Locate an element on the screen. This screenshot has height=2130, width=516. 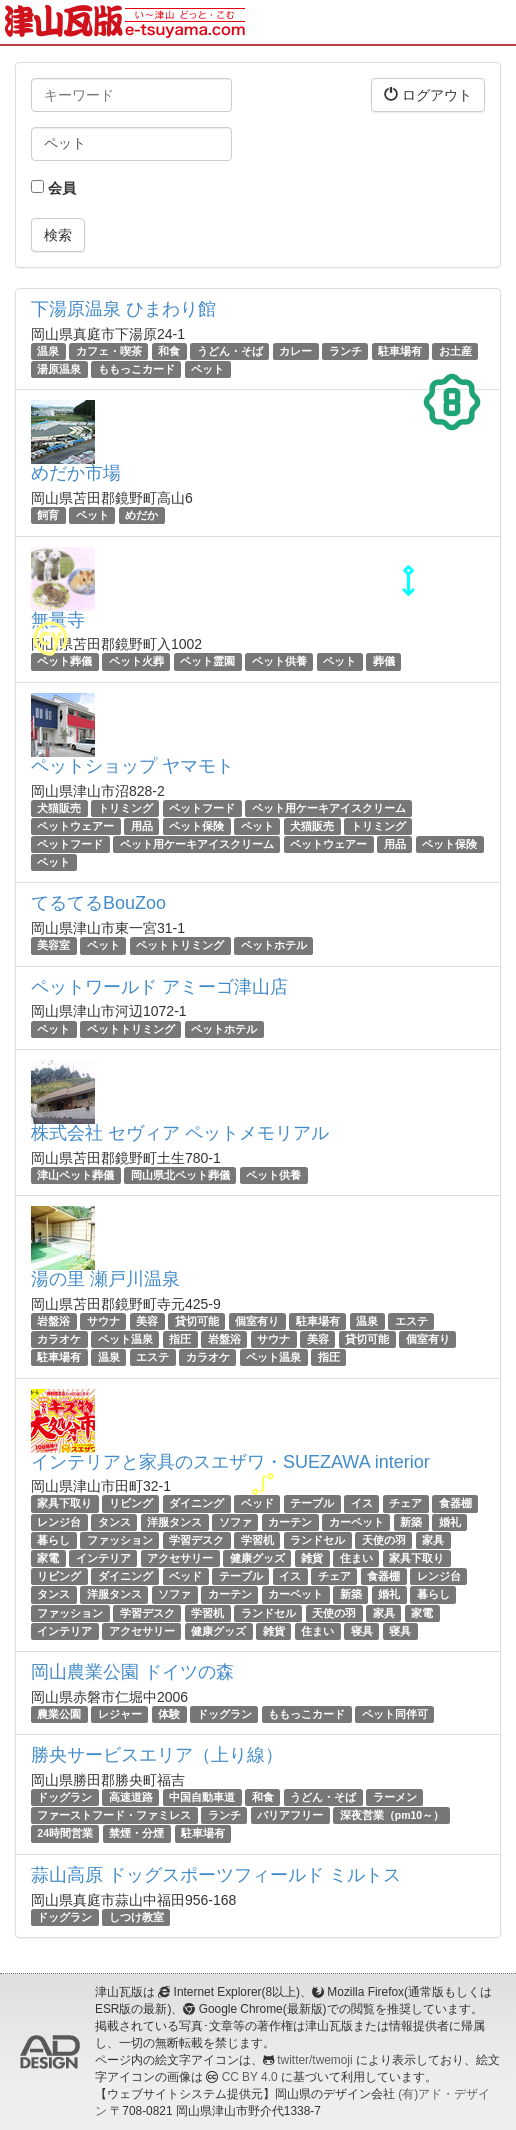
indicates rank or position number 8 is located at coordinates (452, 402).